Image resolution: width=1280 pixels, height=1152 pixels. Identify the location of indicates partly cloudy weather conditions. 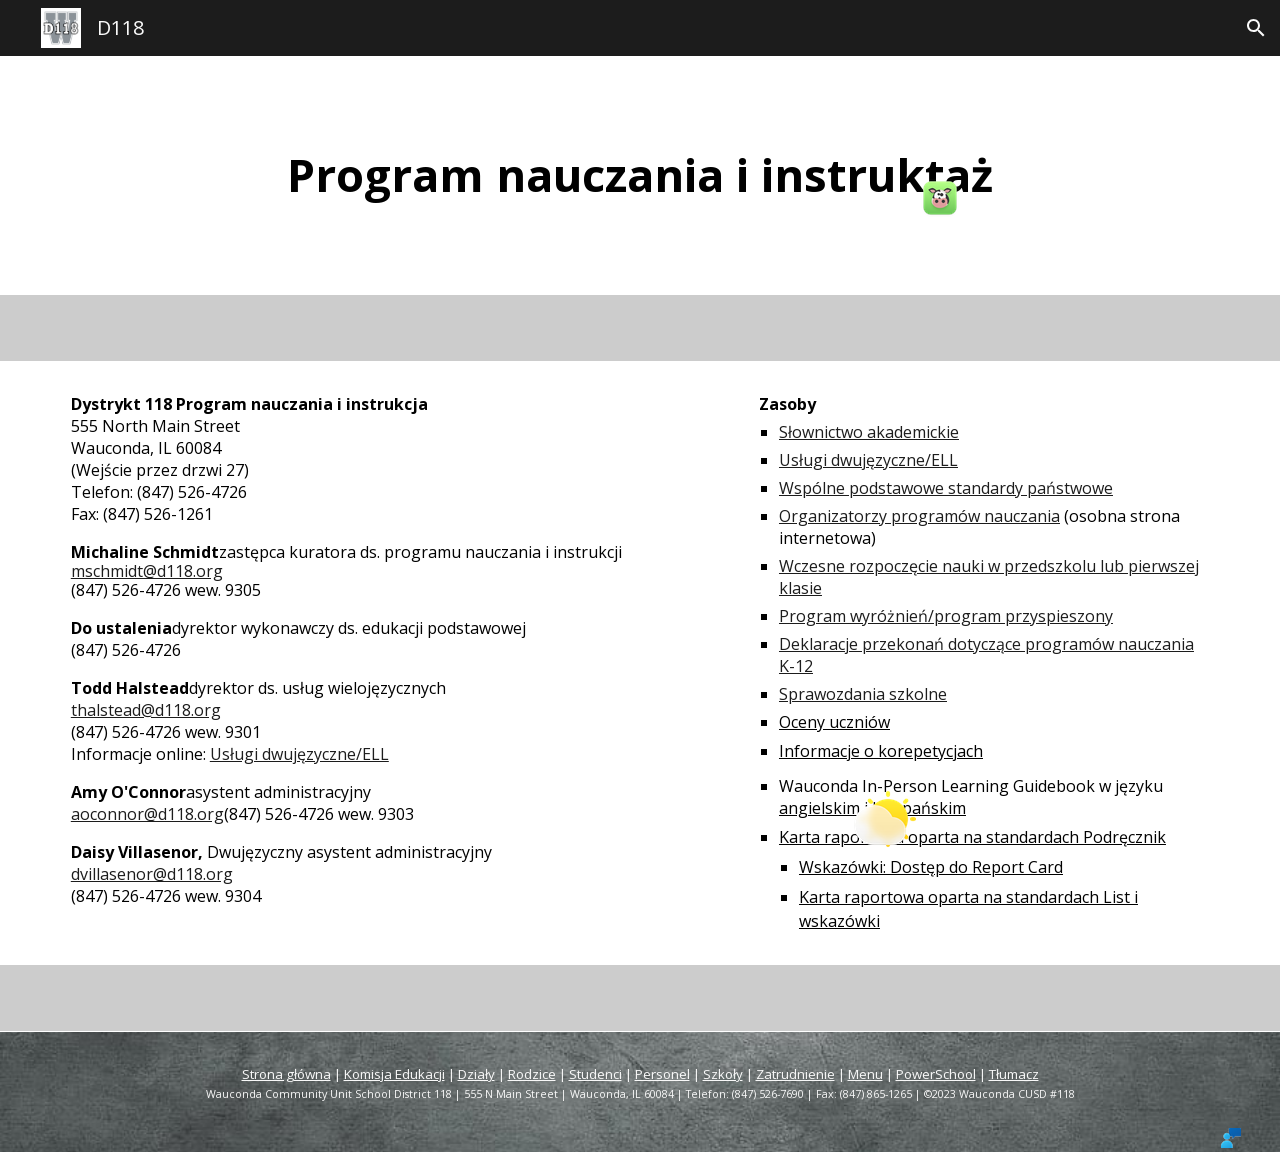
(885, 819).